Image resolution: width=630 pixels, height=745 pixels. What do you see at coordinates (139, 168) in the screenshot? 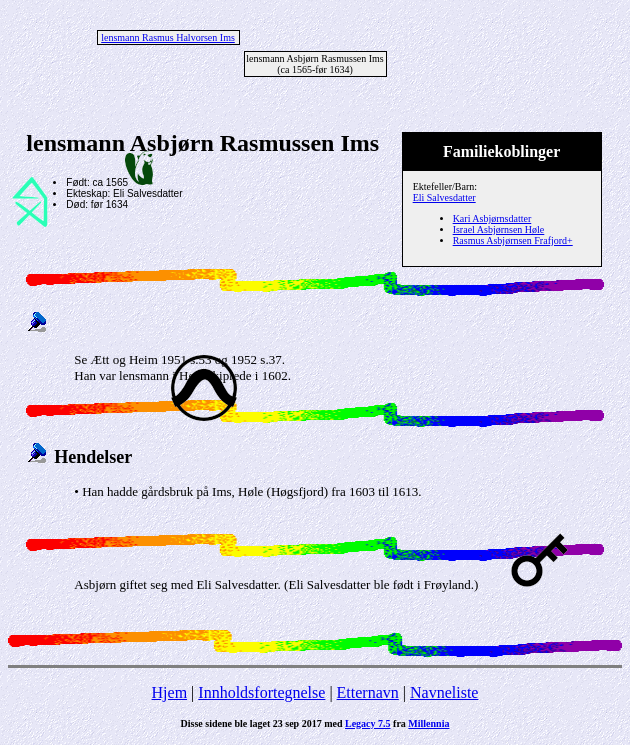
I see `open dbeaver database management application` at bounding box center [139, 168].